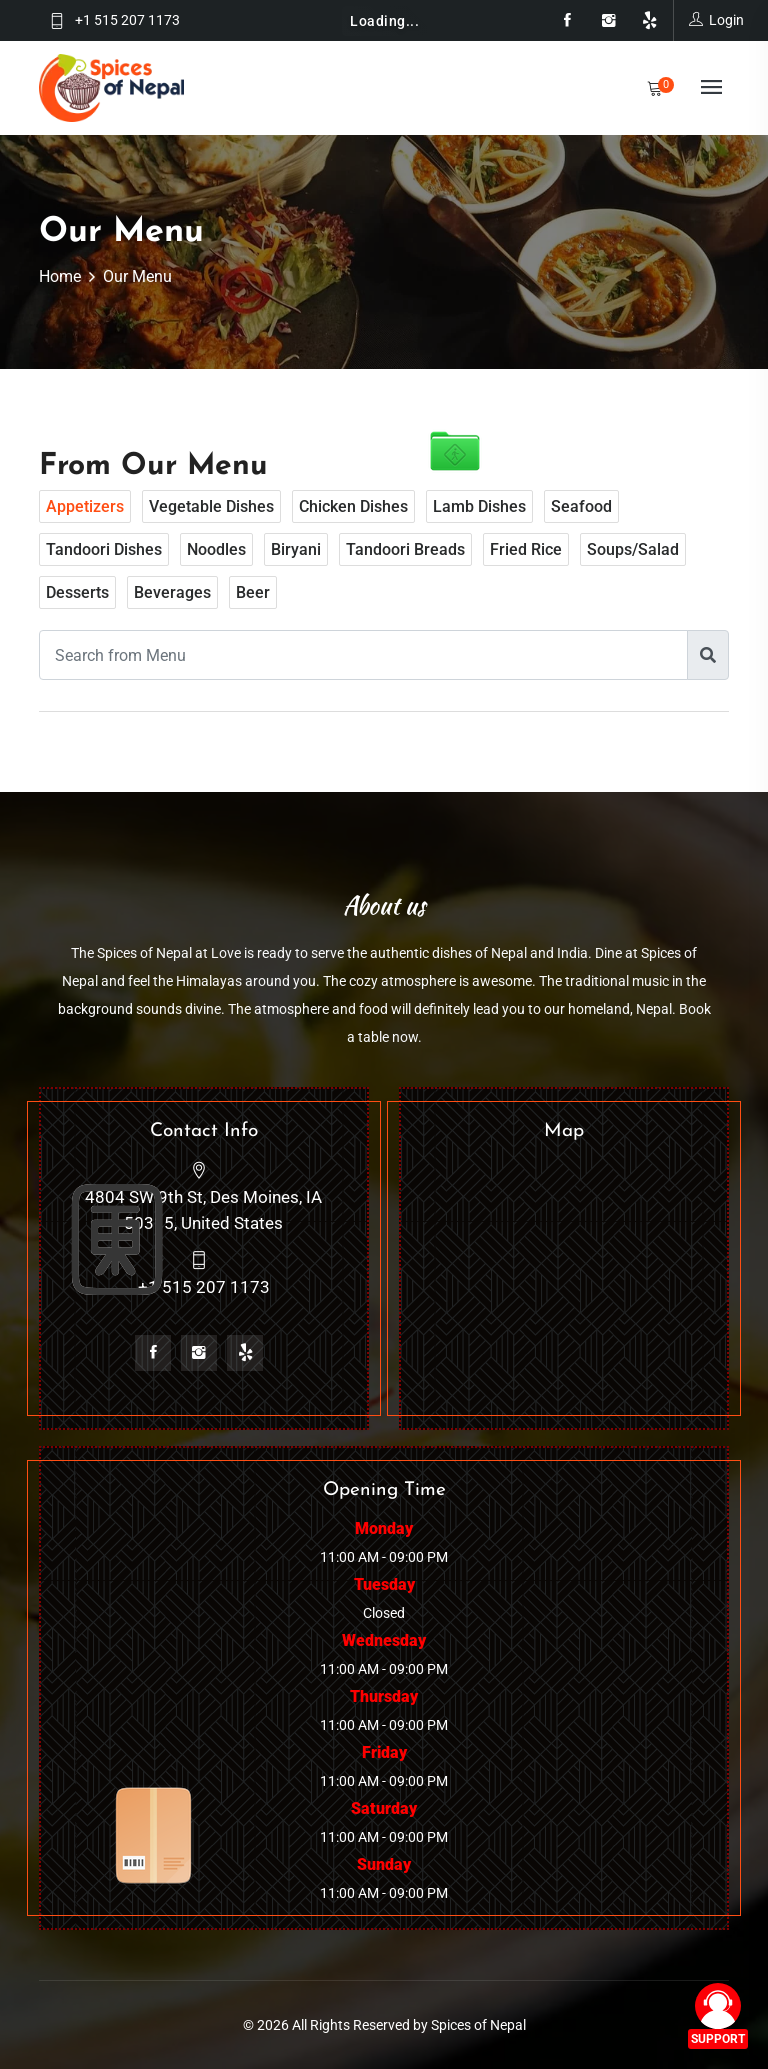 The image size is (768, 2069). I want to click on access public or shared folder, so click(455, 451).